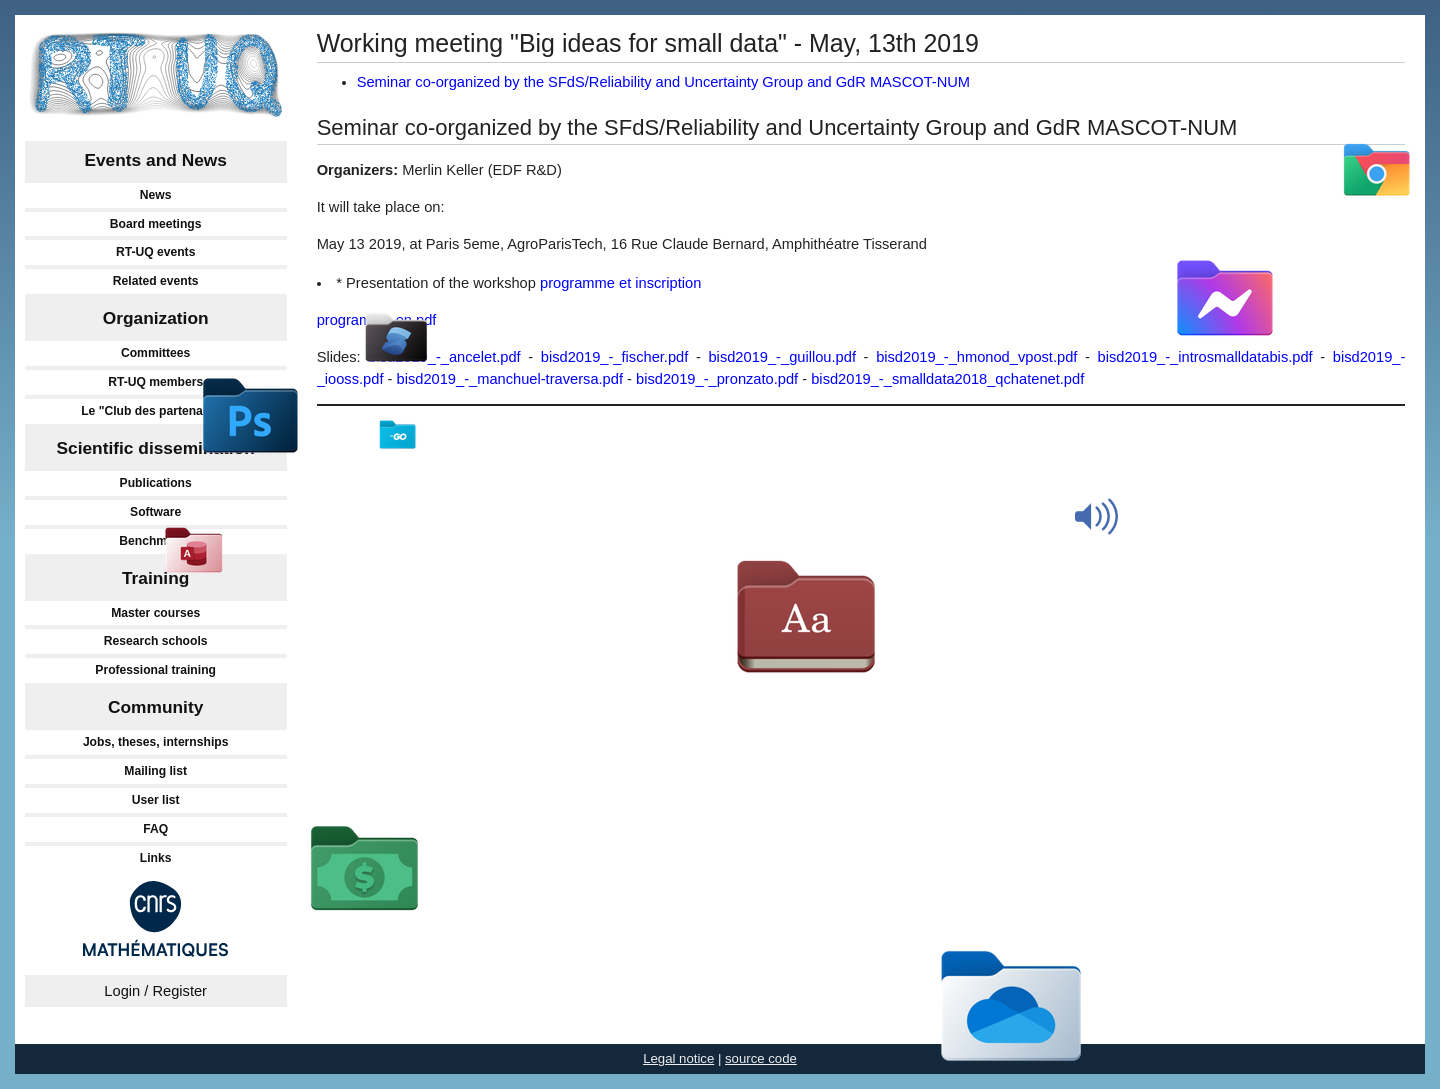 The width and height of the screenshot is (1440, 1089). Describe the element at coordinates (1224, 300) in the screenshot. I see `open messenger downloads or files folder` at that location.